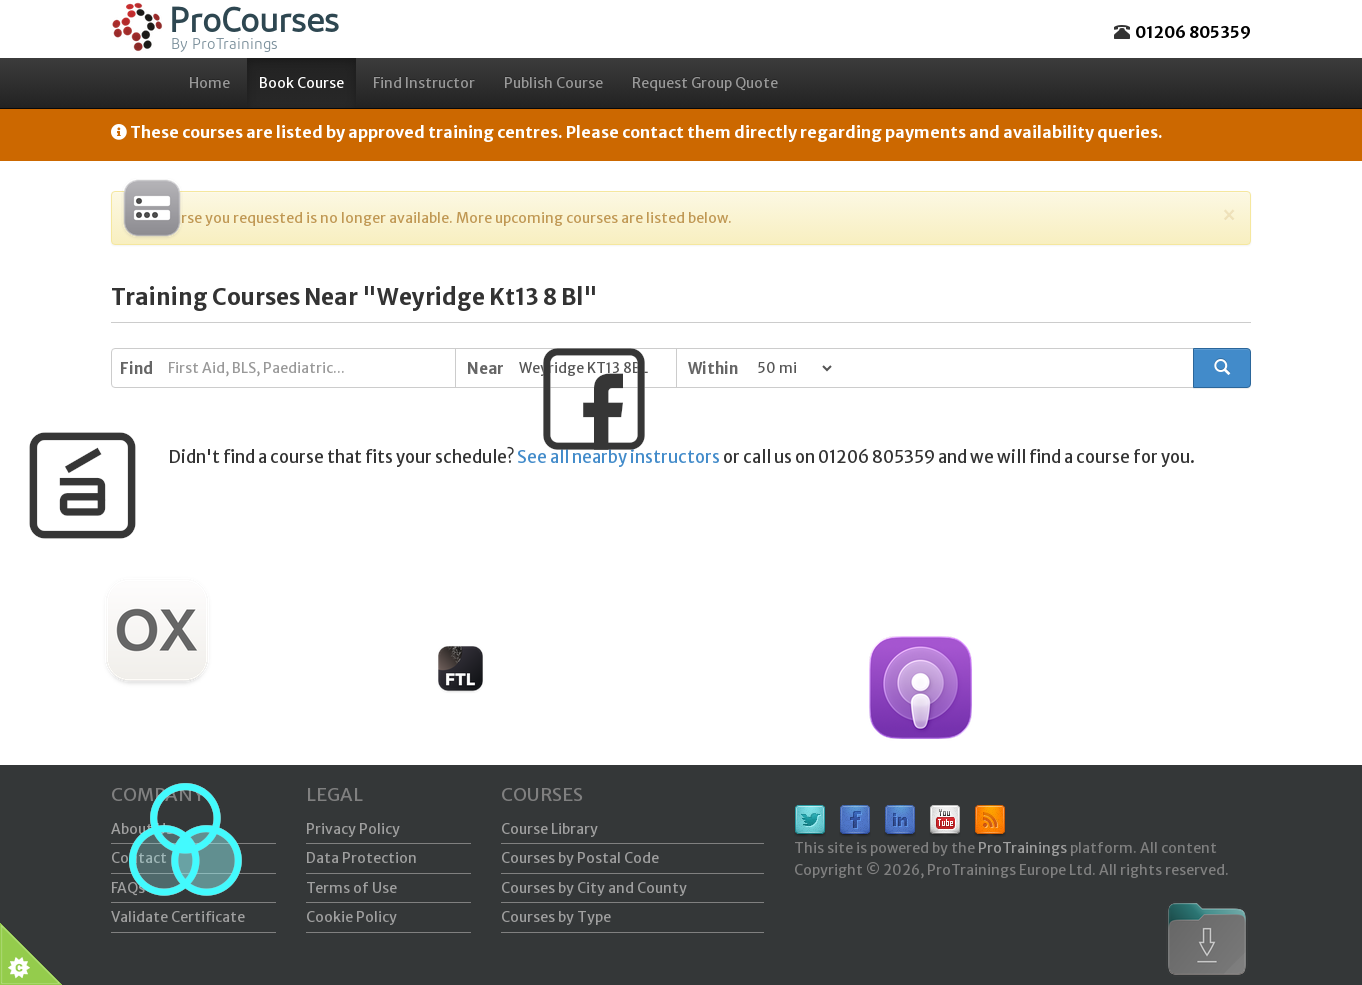  What do you see at coordinates (152, 209) in the screenshot?
I see `access login and authentication settings` at bounding box center [152, 209].